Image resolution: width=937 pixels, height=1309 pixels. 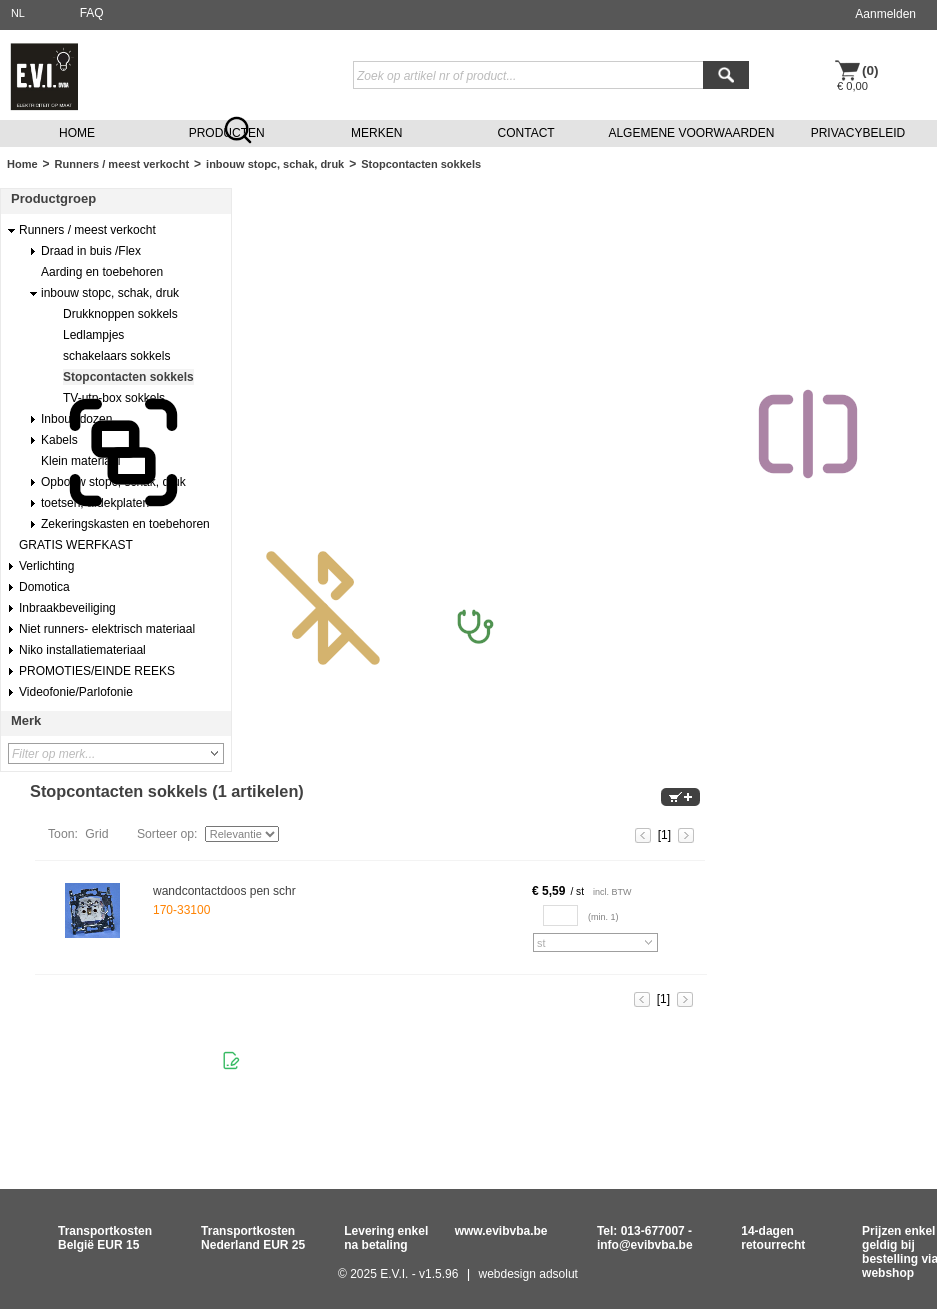 I want to click on access health or medical features, so click(x=475, y=627).